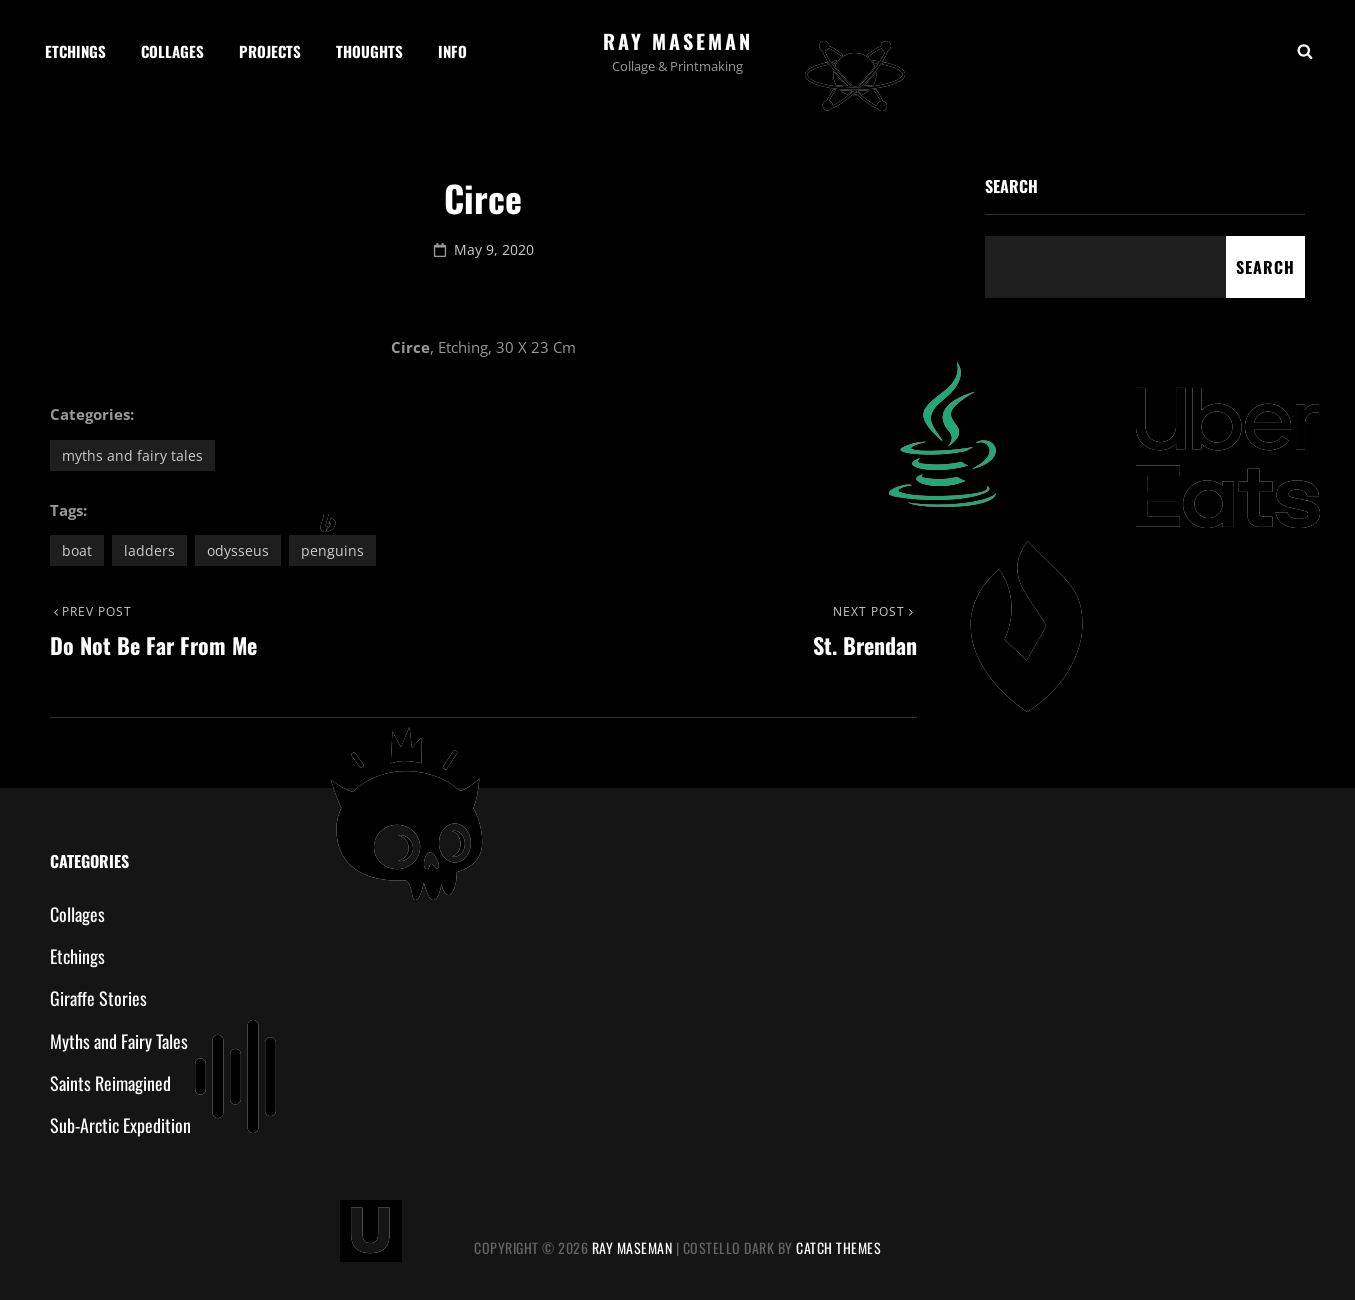 The image size is (1355, 1300). What do you see at coordinates (235, 1076) in the screenshot?
I see `open clyp audio sharing platform` at bounding box center [235, 1076].